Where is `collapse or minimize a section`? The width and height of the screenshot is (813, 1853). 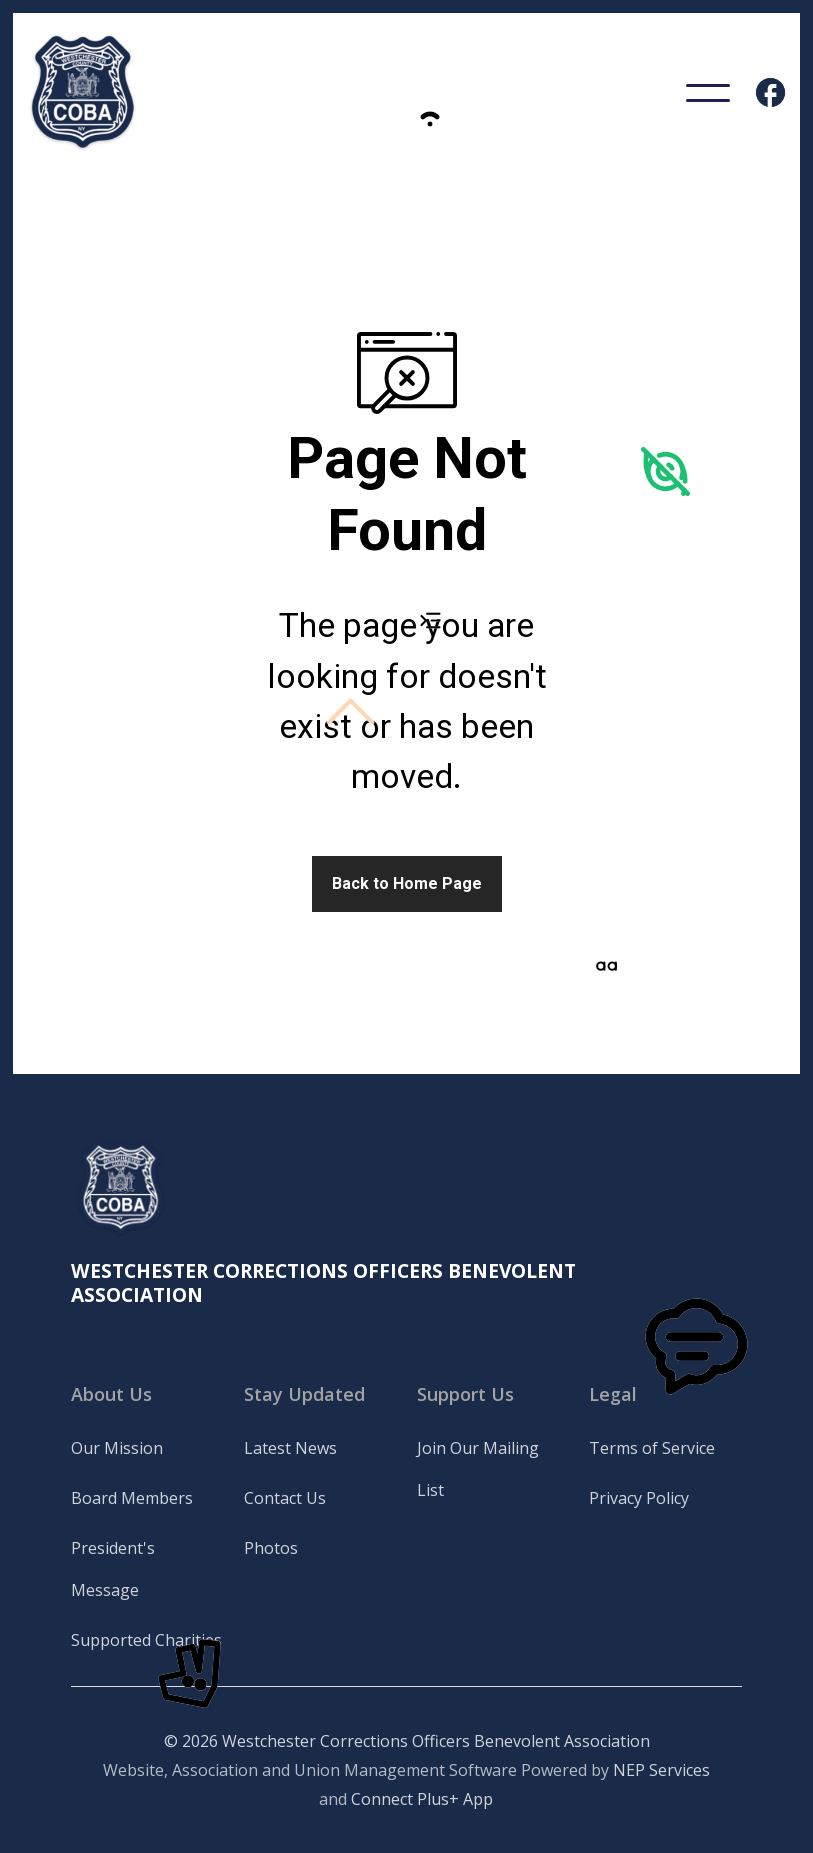
collapse or minimize a section is located at coordinates (350, 711).